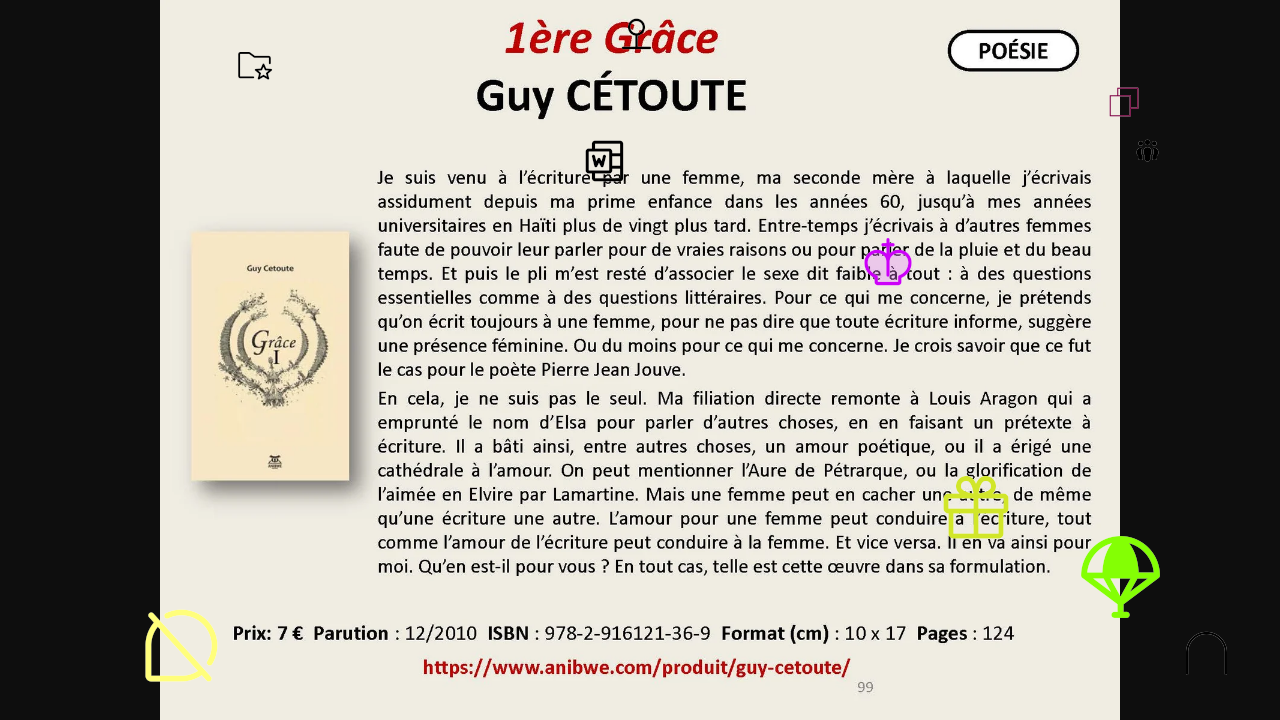  I want to click on mark a location on the map, so click(636, 34).